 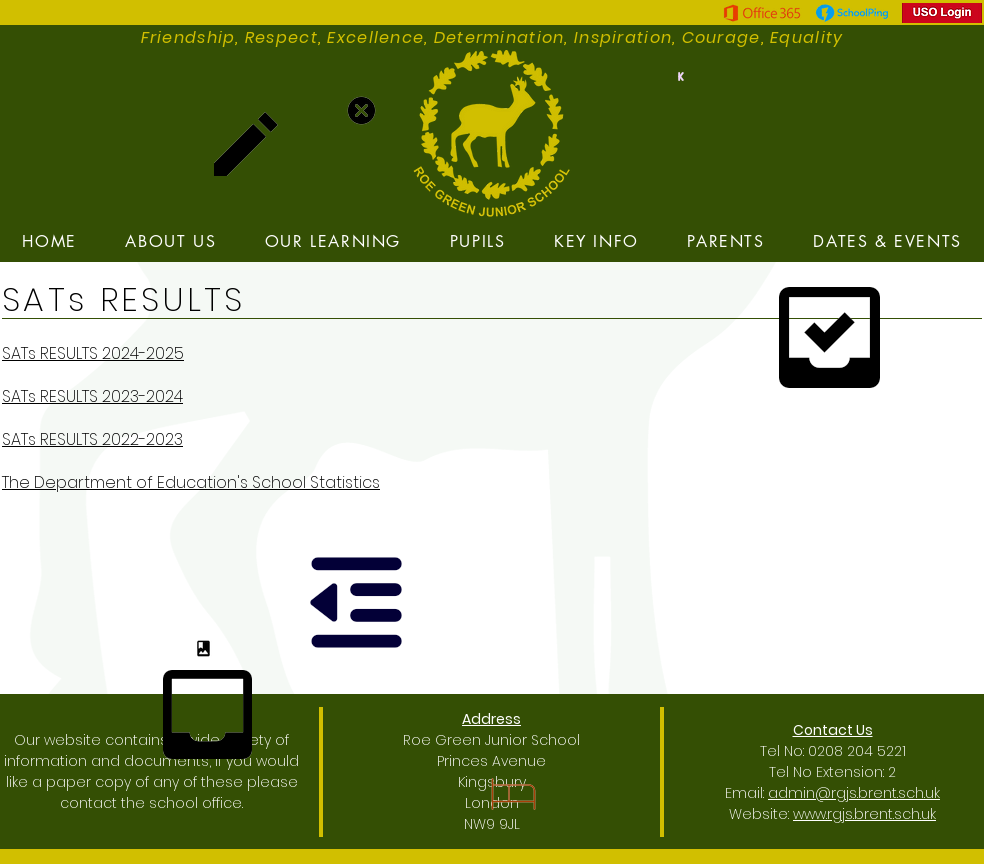 I want to click on cancel or close the current action, so click(x=361, y=110).